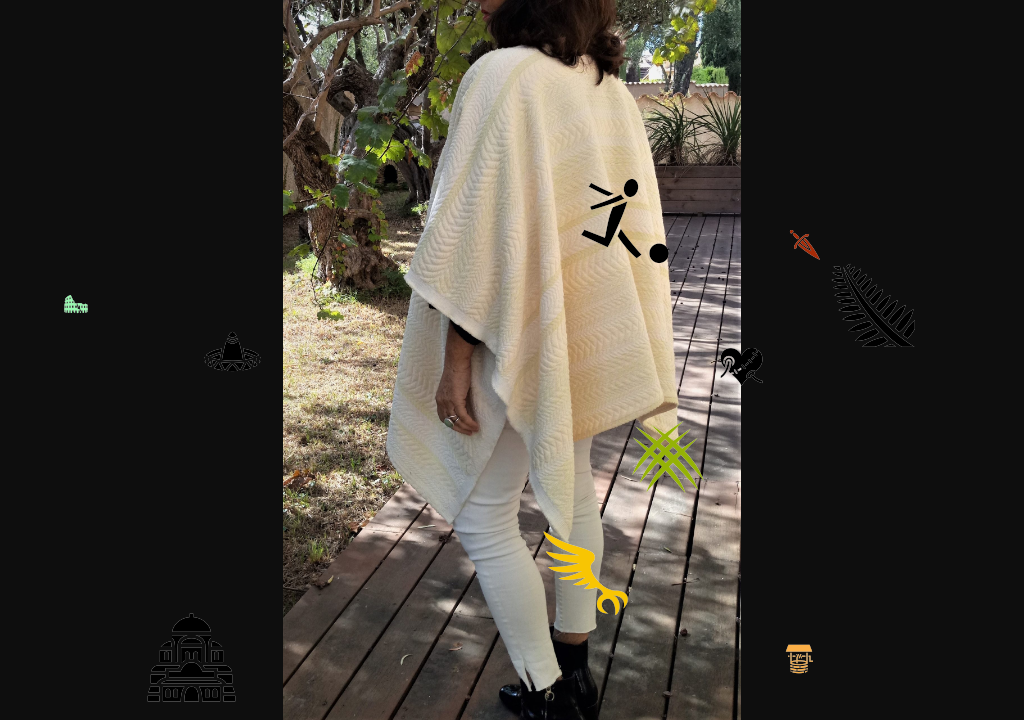 Image resolution: width=1024 pixels, height=720 pixels. Describe the element at coordinates (625, 221) in the screenshot. I see `access soccer or football games` at that location.